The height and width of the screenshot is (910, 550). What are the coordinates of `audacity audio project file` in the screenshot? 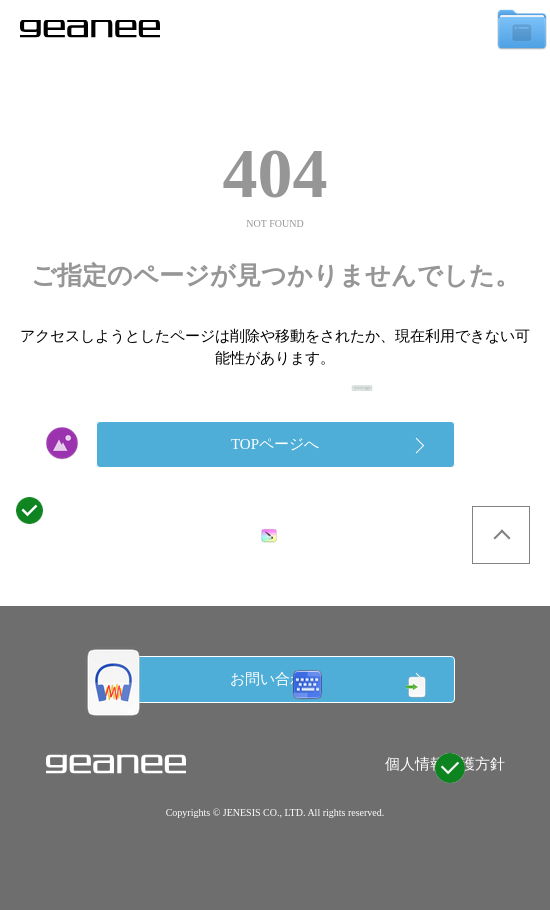 It's located at (113, 682).